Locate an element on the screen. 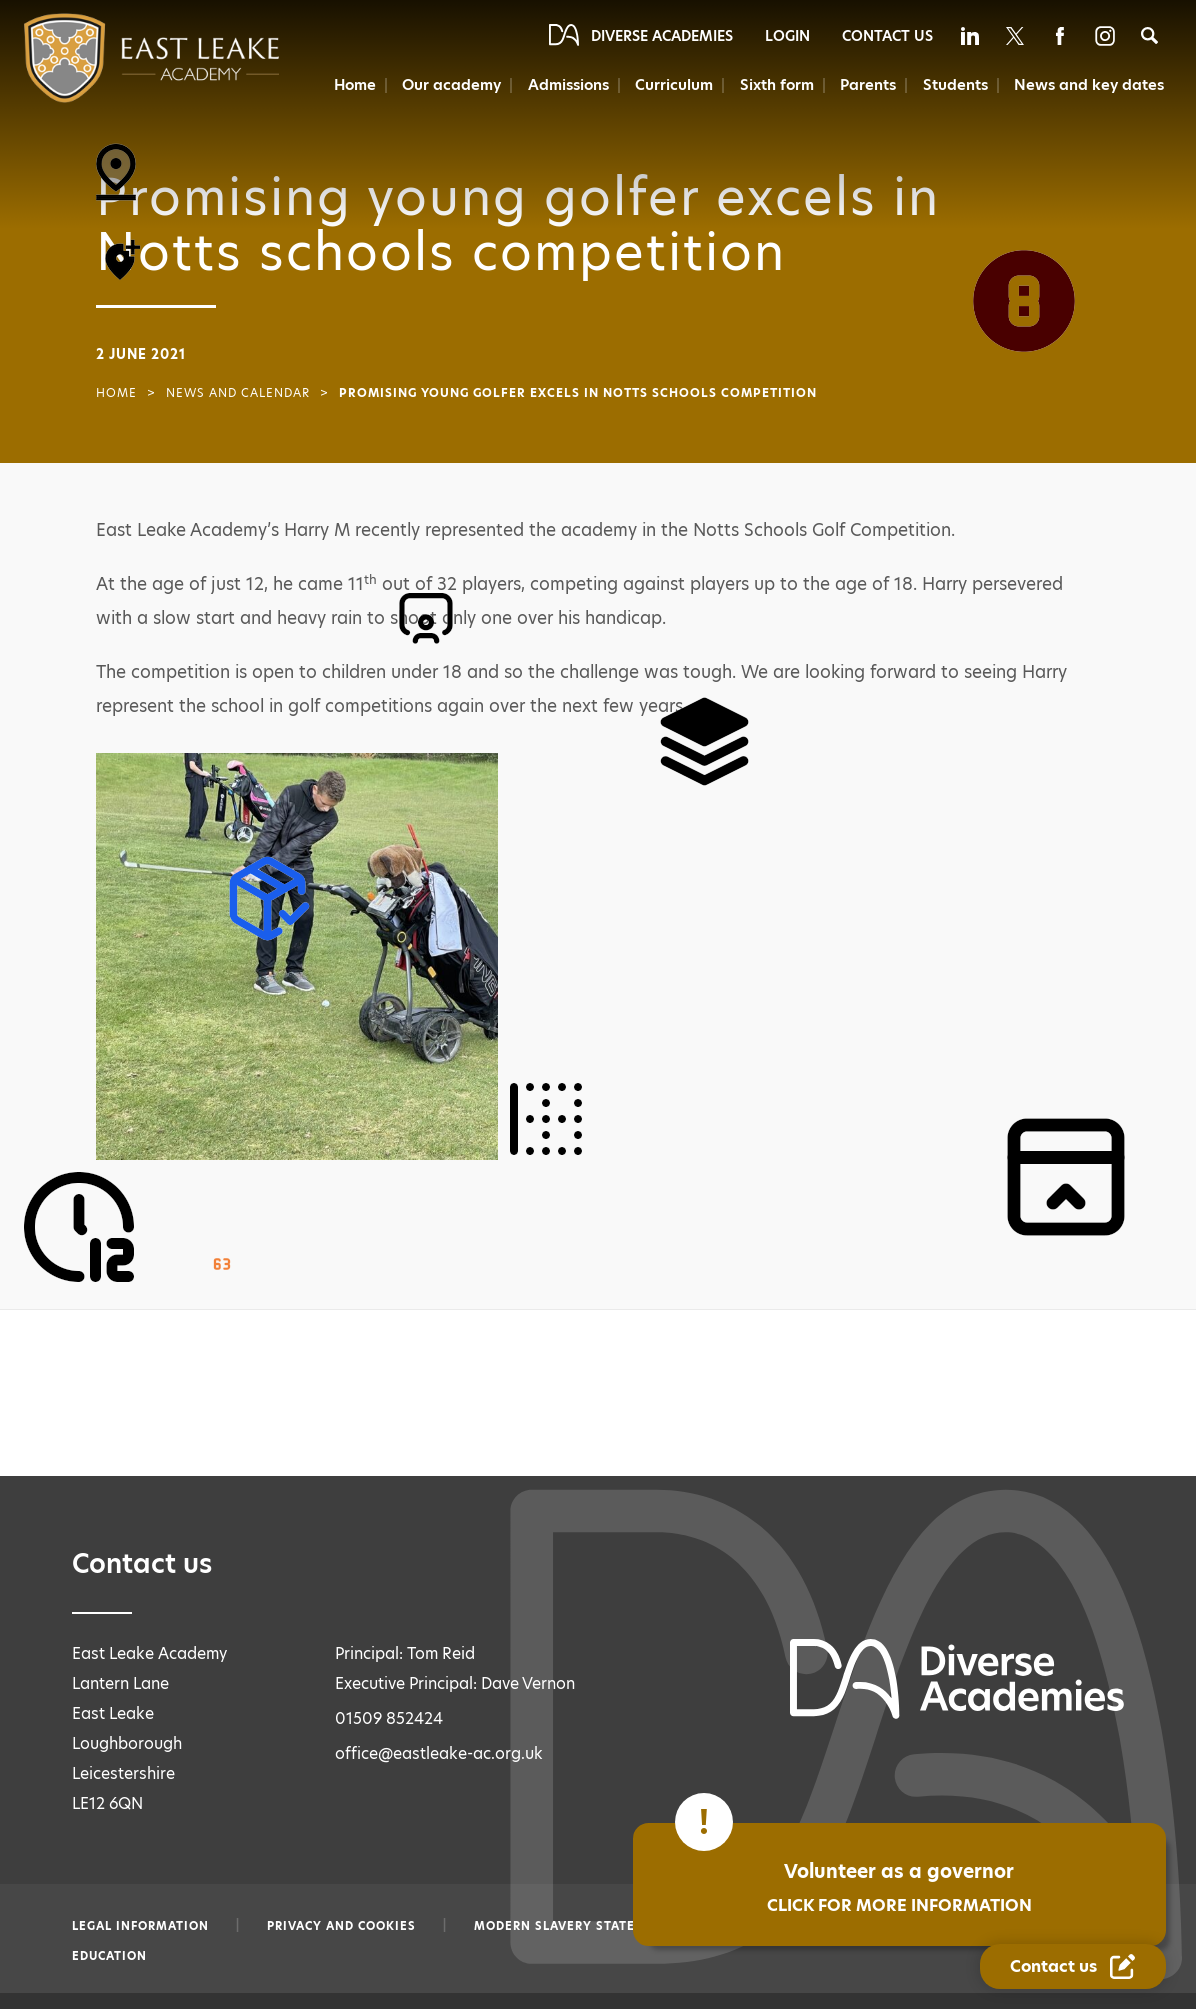 The height and width of the screenshot is (2009, 1196). apply left border to selected cells is located at coordinates (546, 1119).